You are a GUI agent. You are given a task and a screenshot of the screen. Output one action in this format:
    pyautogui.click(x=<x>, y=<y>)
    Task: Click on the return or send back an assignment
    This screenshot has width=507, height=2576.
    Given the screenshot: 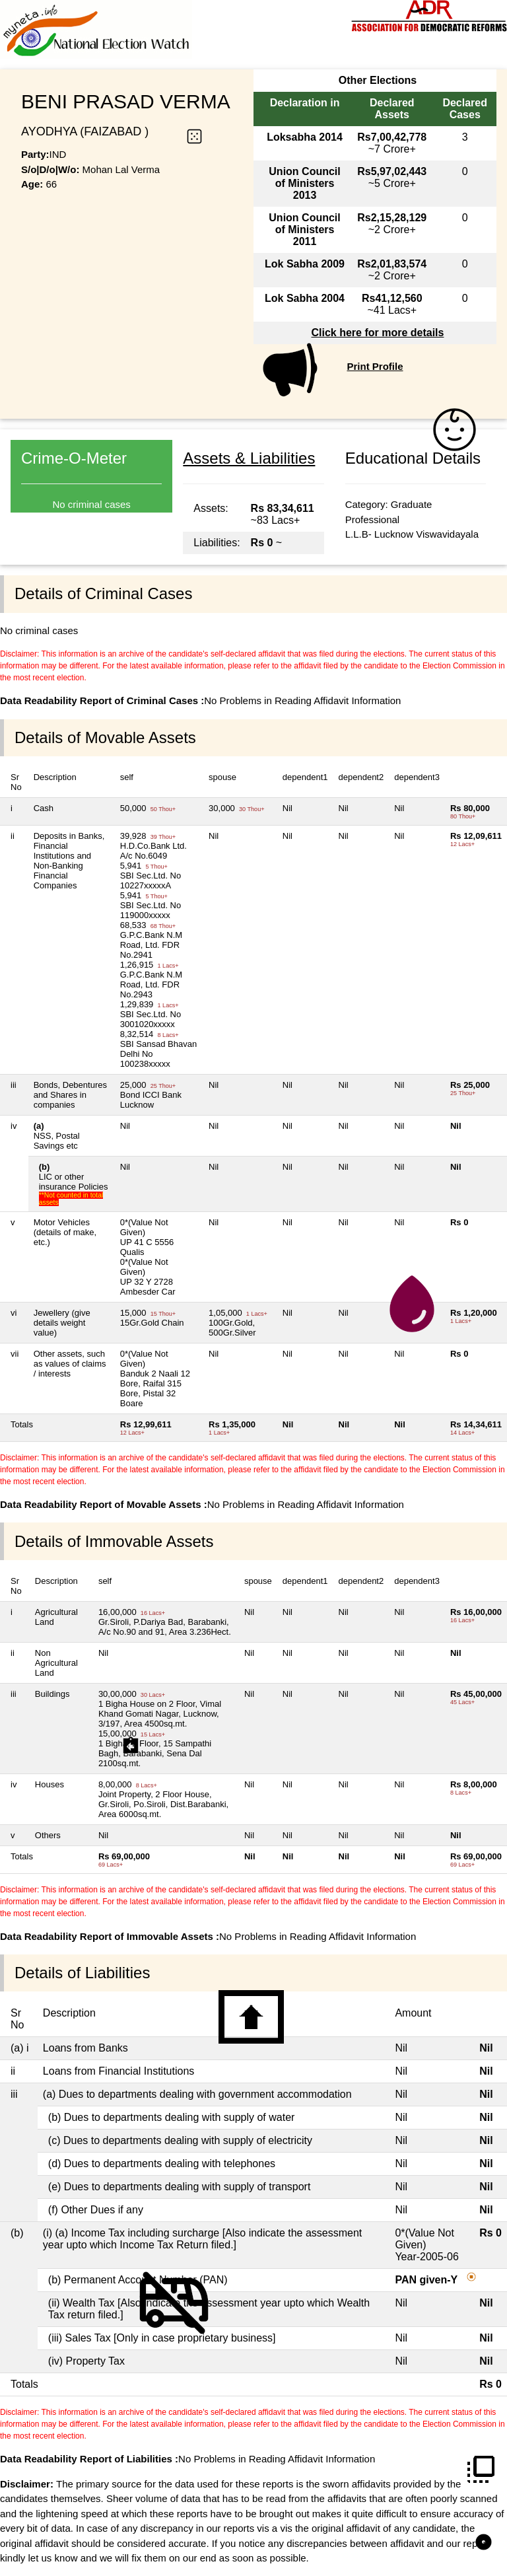 What is the action you would take?
    pyautogui.click(x=131, y=1746)
    